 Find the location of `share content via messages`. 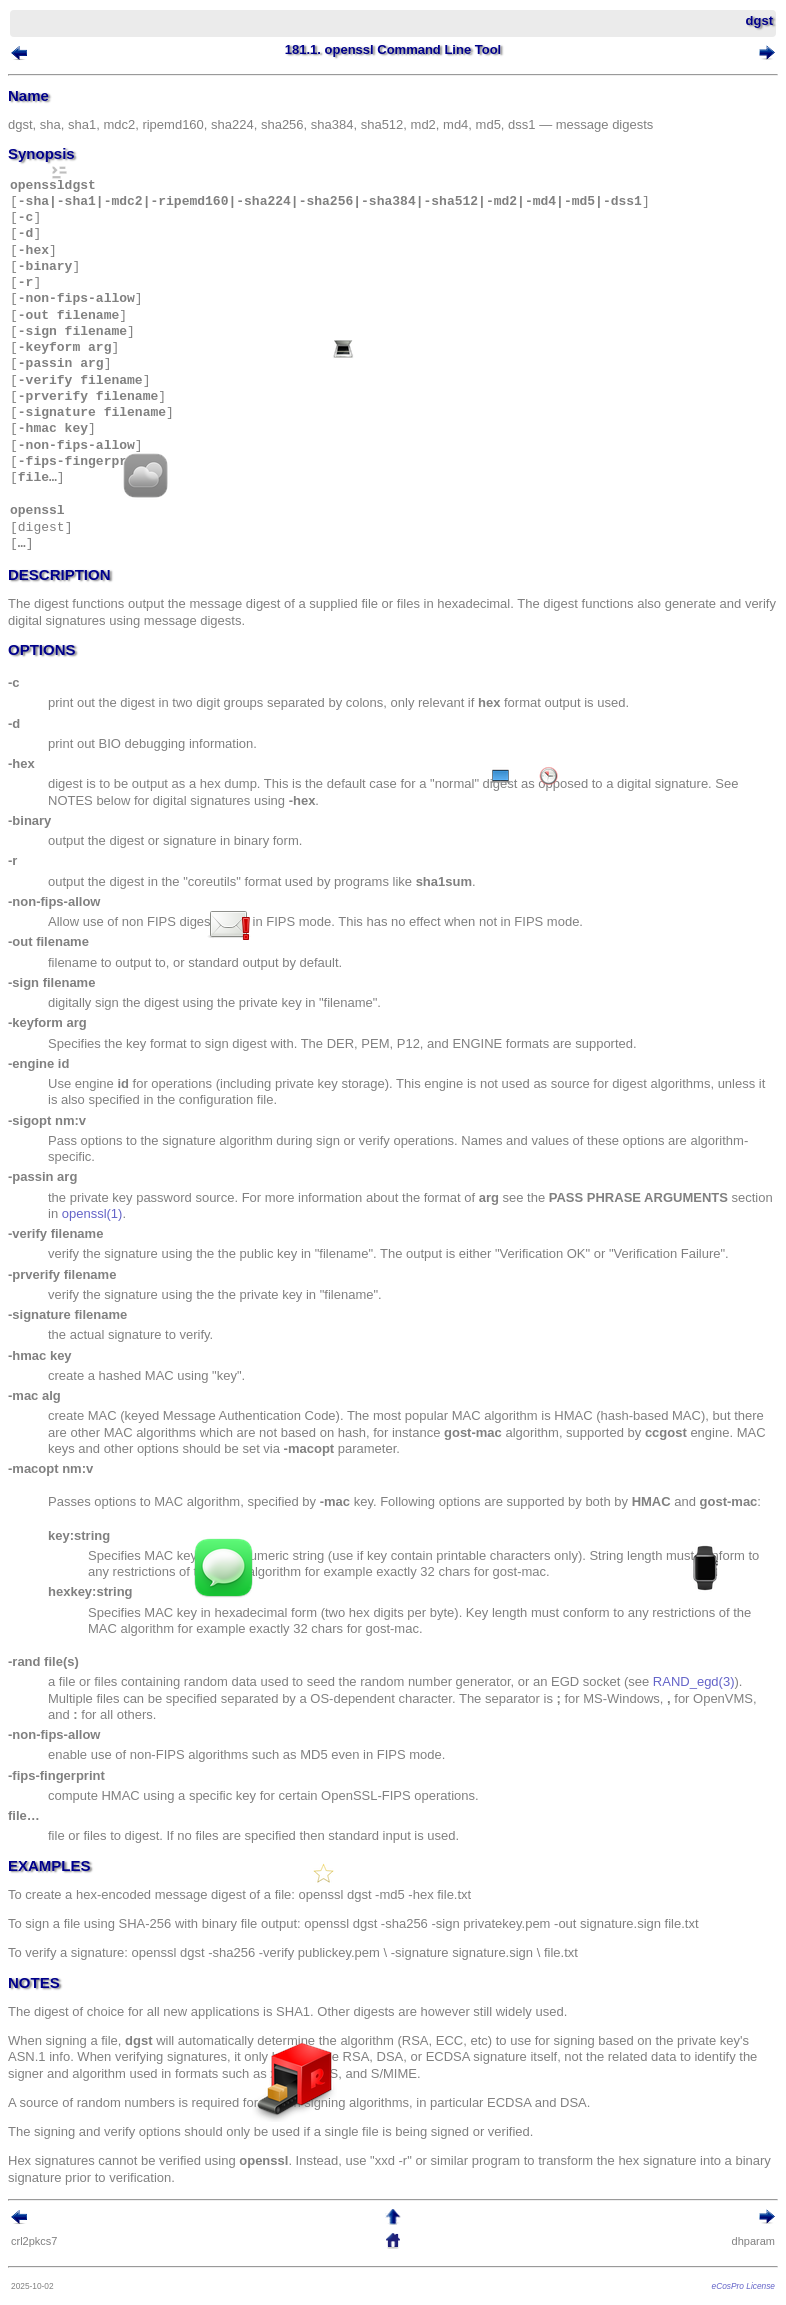

share content via messages is located at coordinates (223, 1567).